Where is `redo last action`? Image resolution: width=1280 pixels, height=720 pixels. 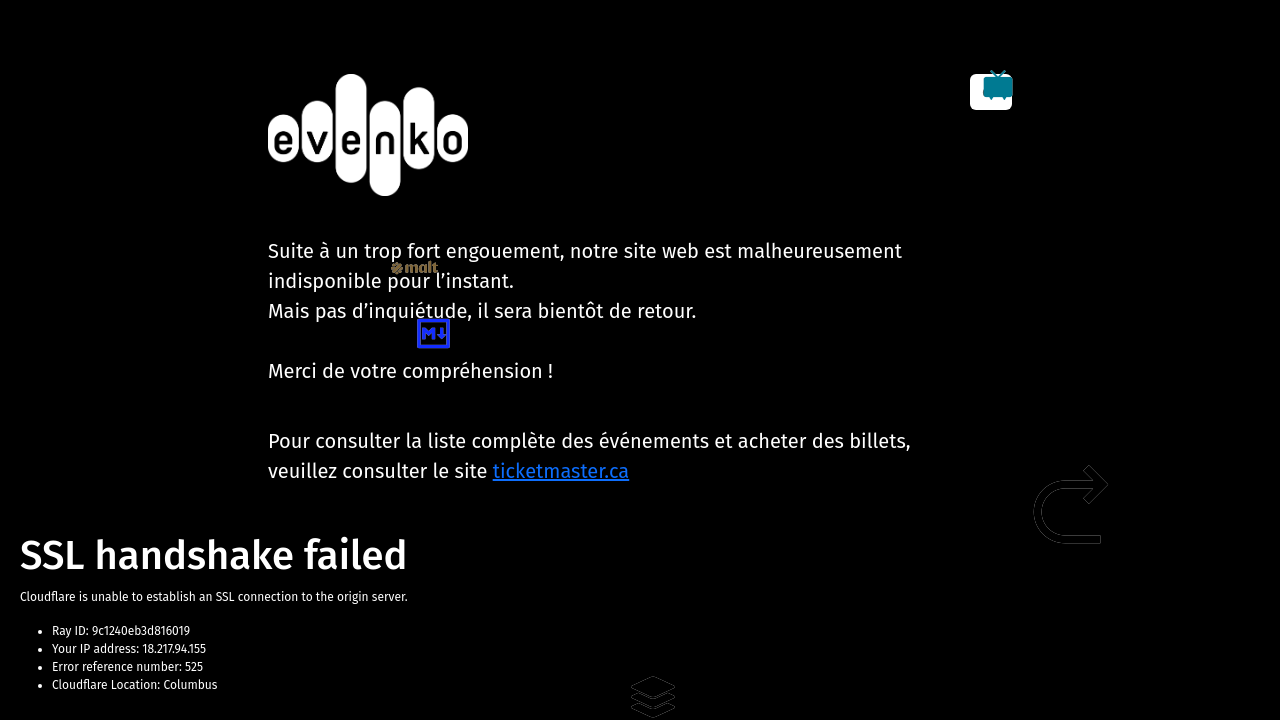 redo last action is located at coordinates (1069, 508).